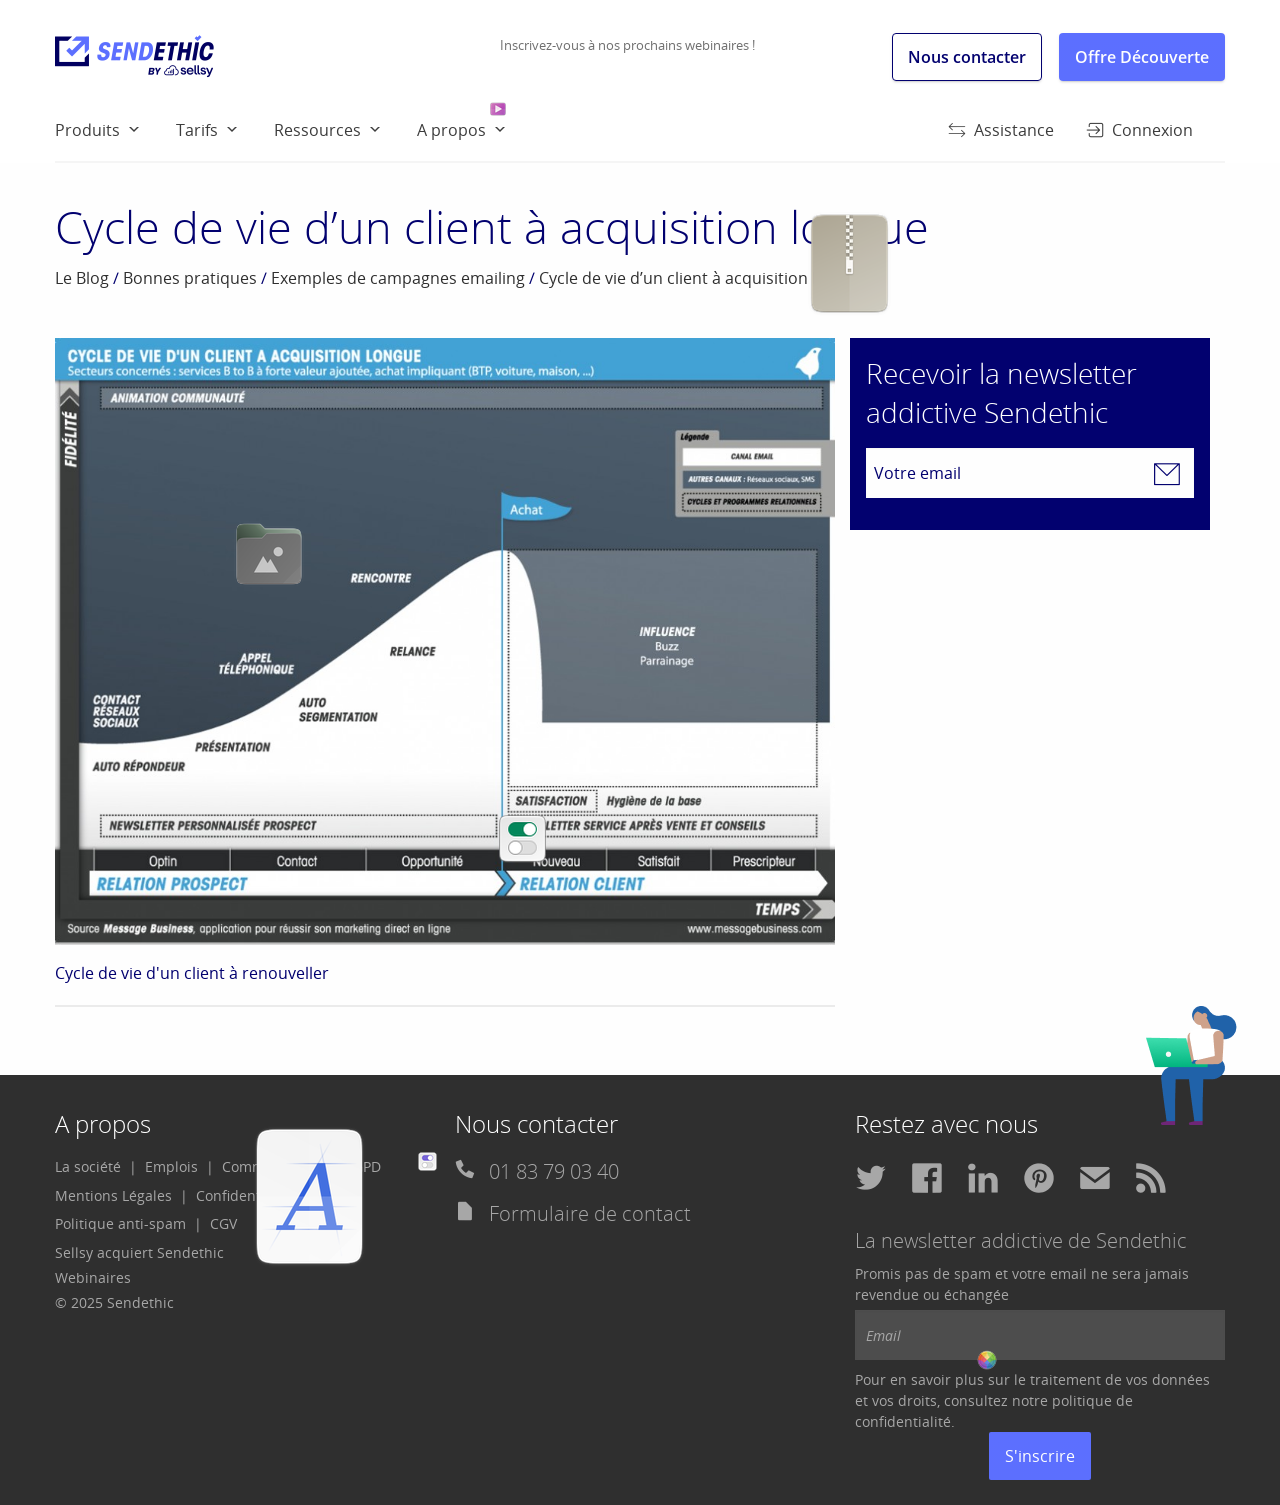 The width and height of the screenshot is (1280, 1505). What do you see at coordinates (498, 109) in the screenshot?
I see `open multimedia or media player app` at bounding box center [498, 109].